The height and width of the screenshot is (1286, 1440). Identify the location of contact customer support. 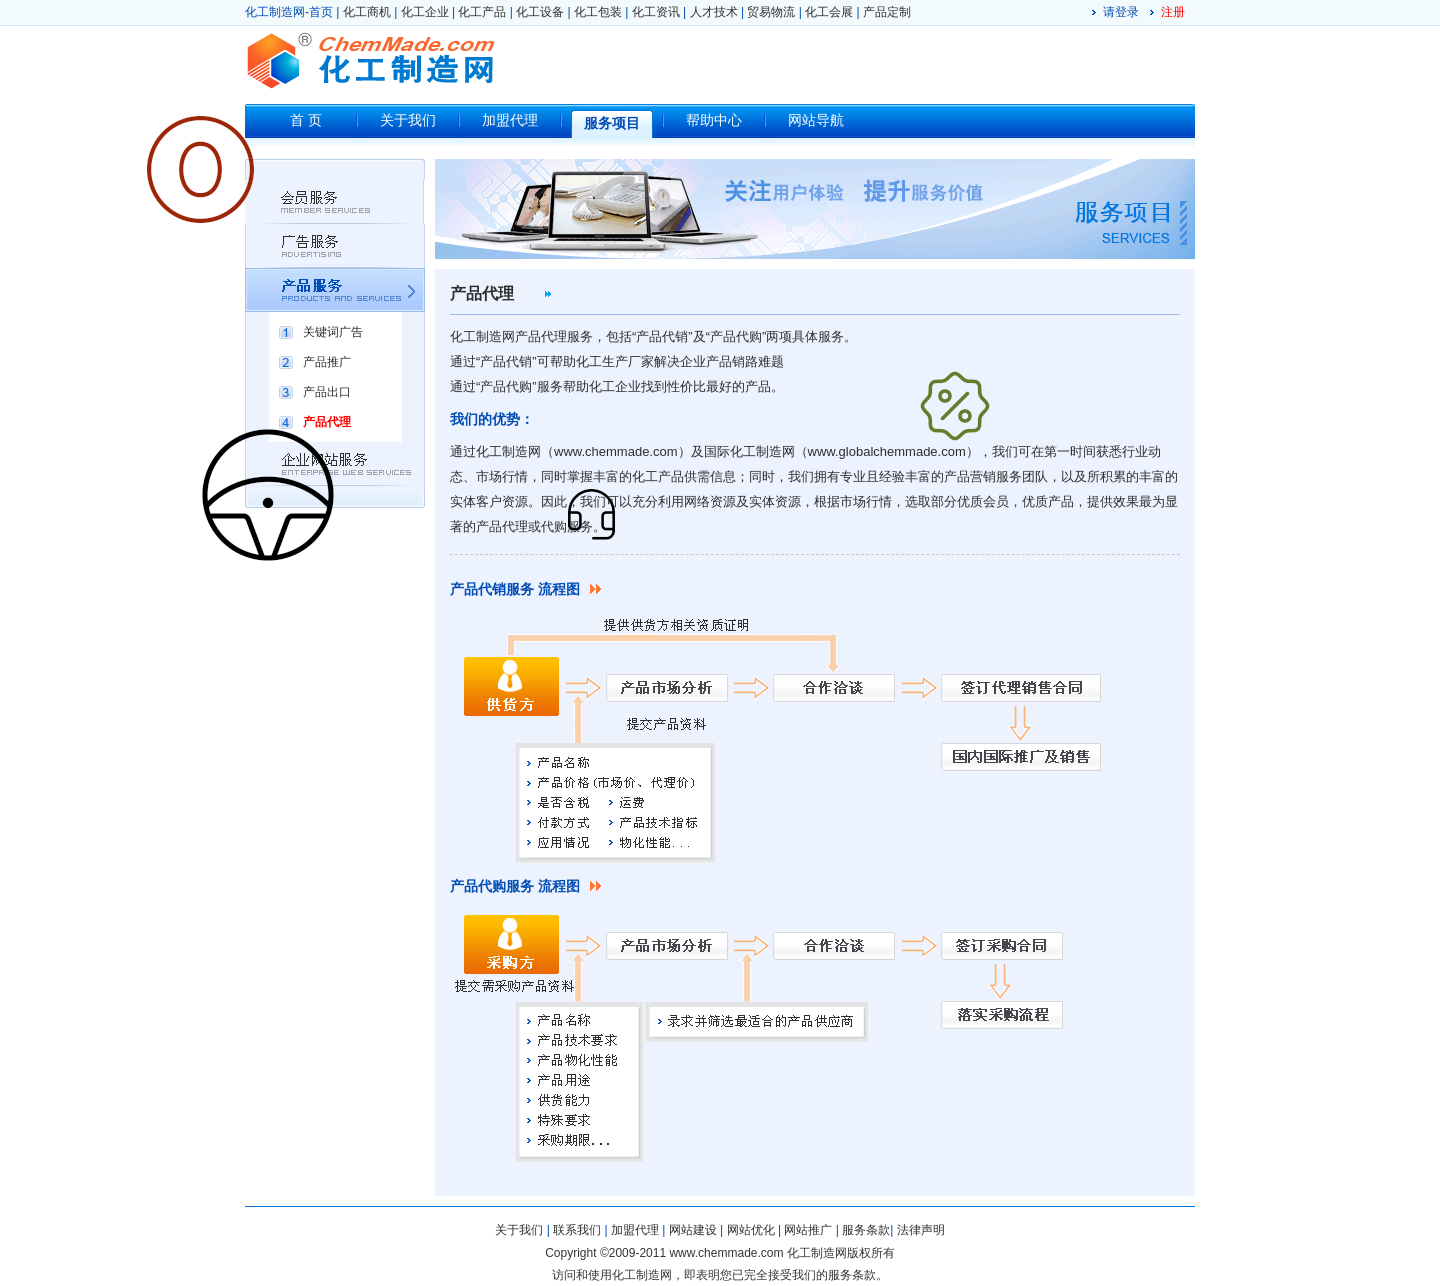
(591, 512).